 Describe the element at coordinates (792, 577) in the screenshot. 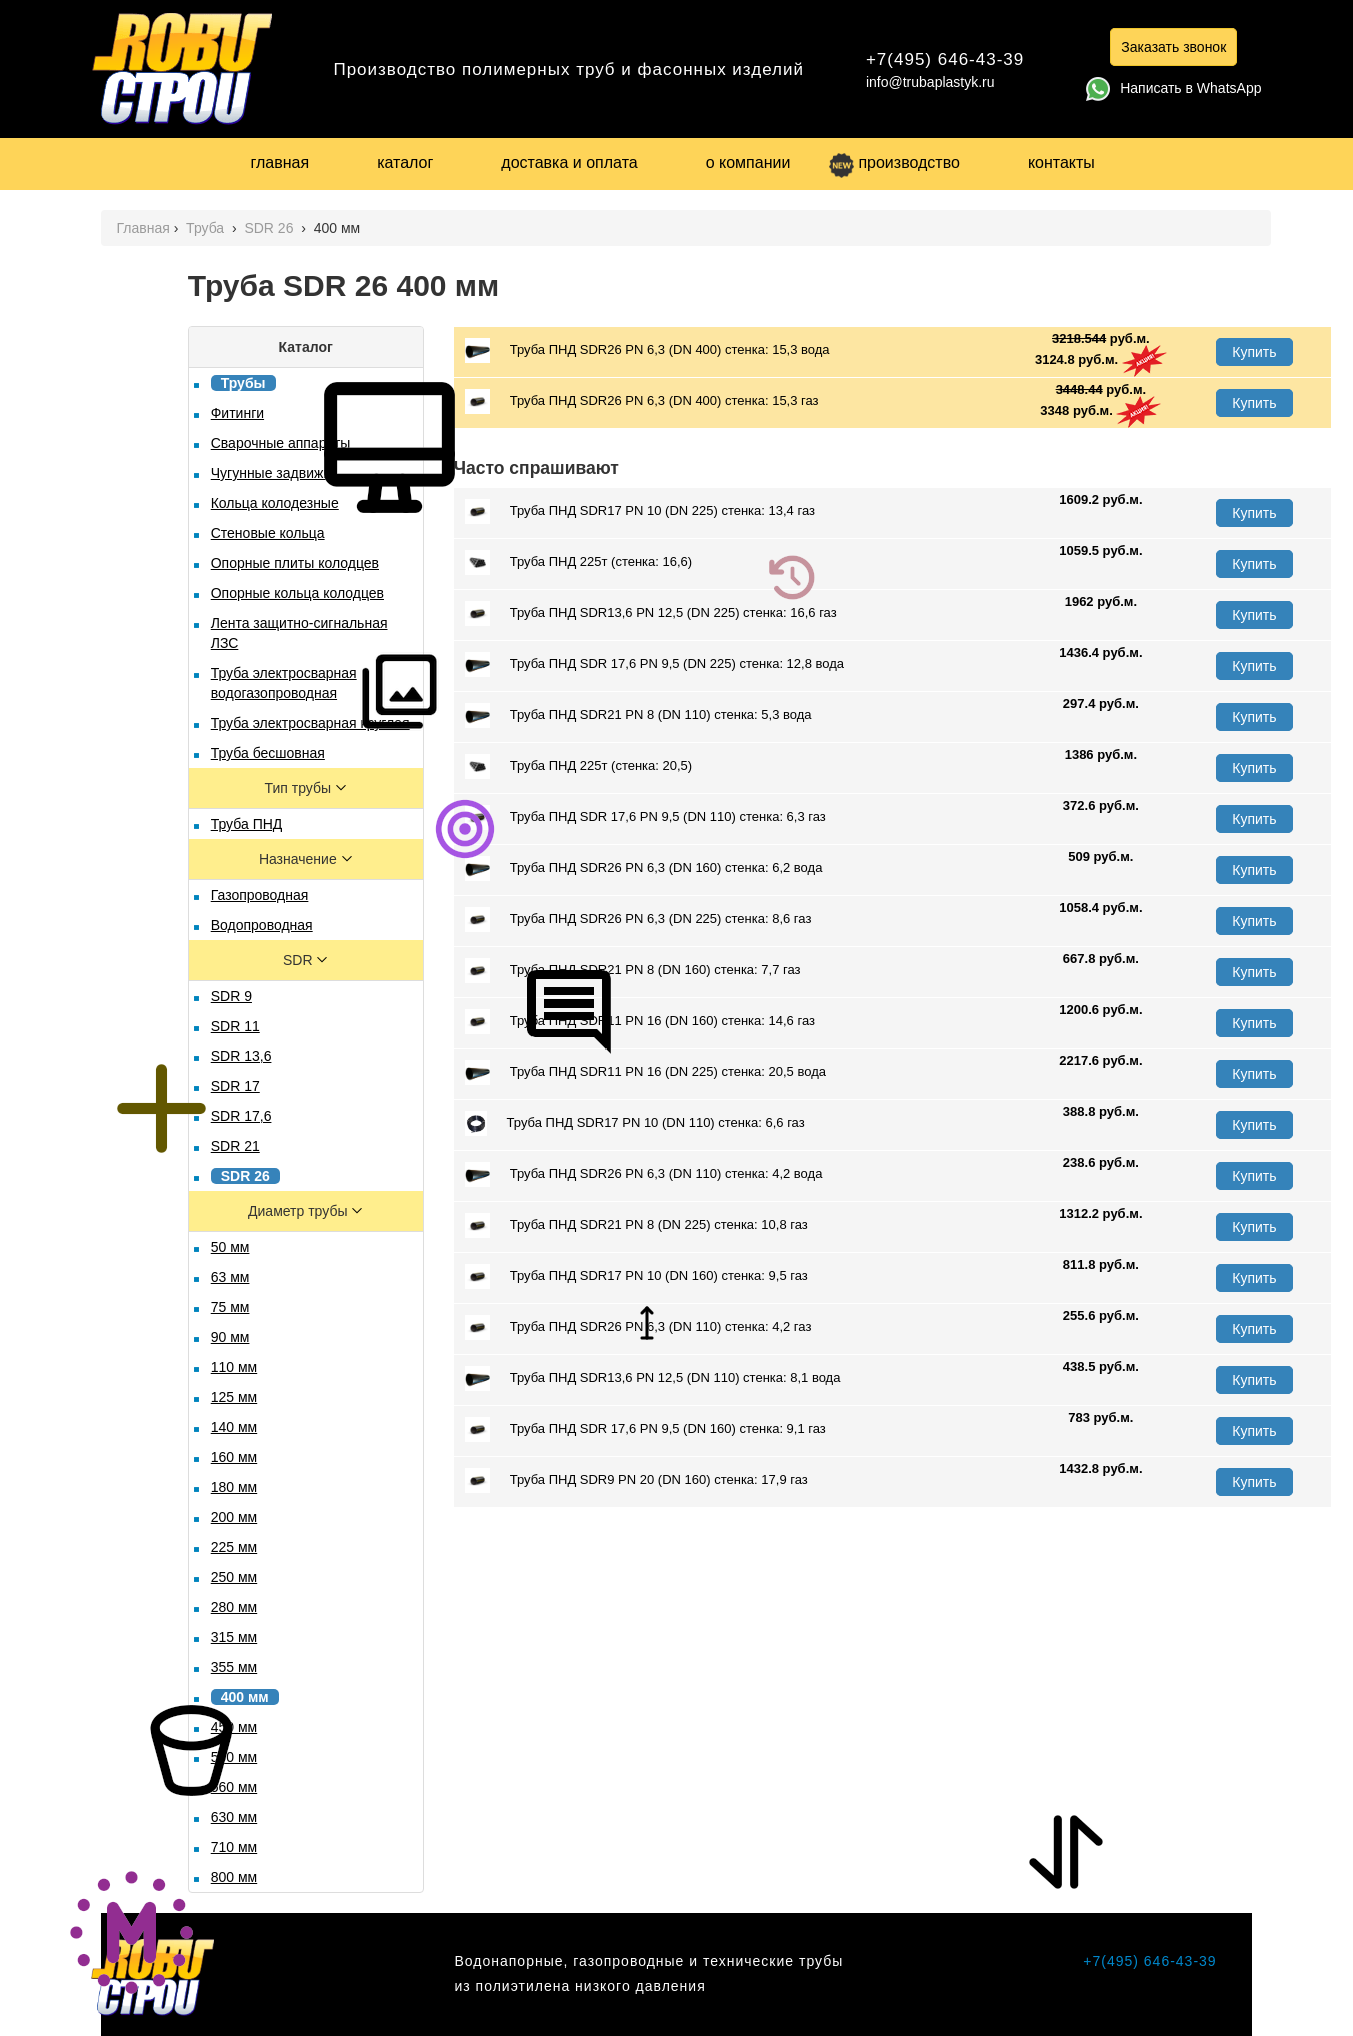

I see `view history or recent activity` at that location.